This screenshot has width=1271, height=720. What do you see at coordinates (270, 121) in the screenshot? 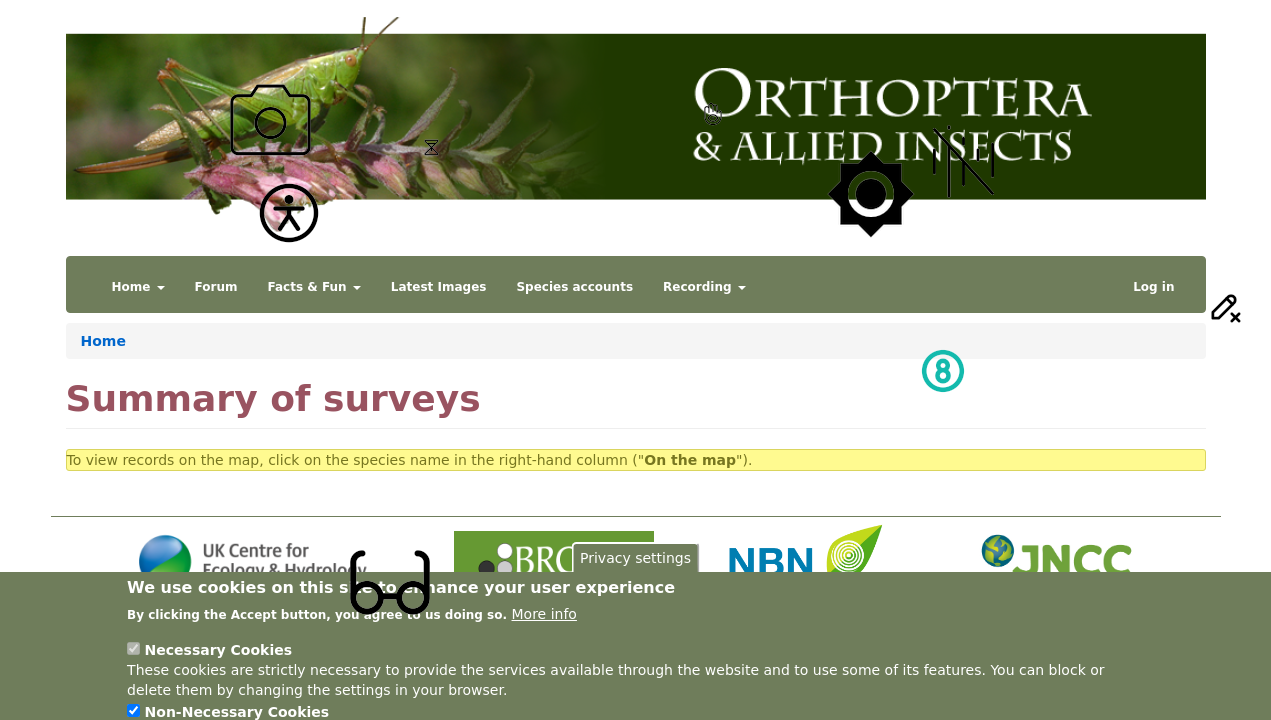
I see `take a photo` at bounding box center [270, 121].